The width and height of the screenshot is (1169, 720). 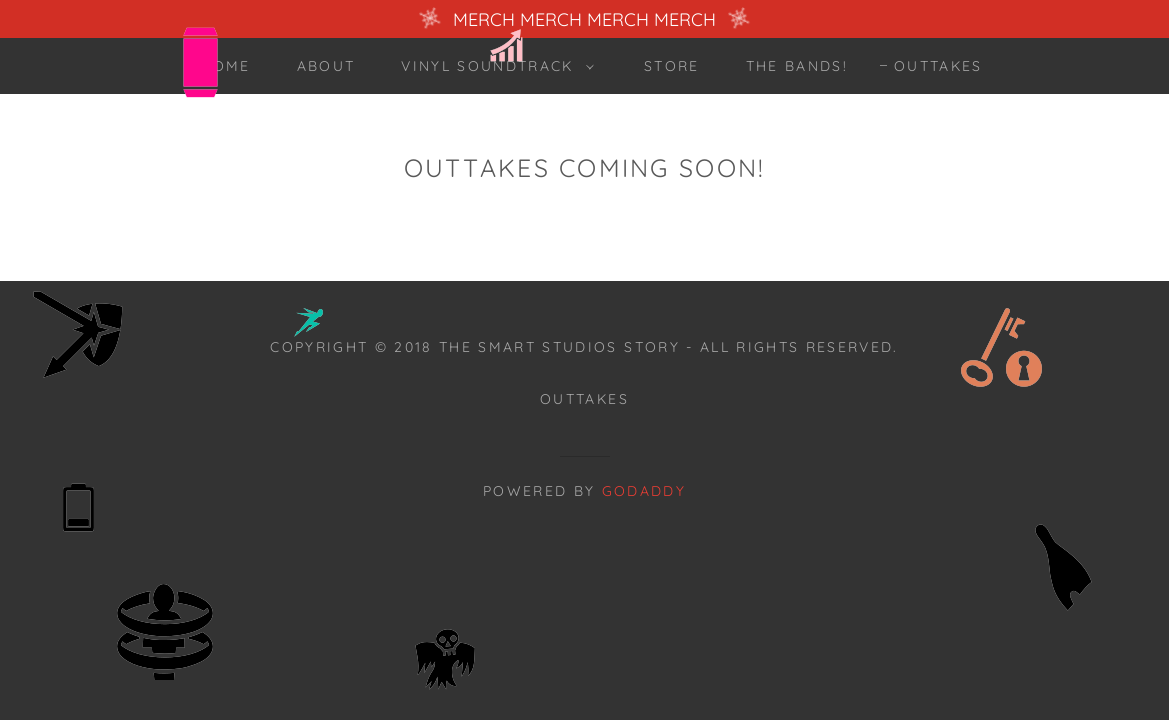 I want to click on indicates low battery level at 25%, so click(x=78, y=507).